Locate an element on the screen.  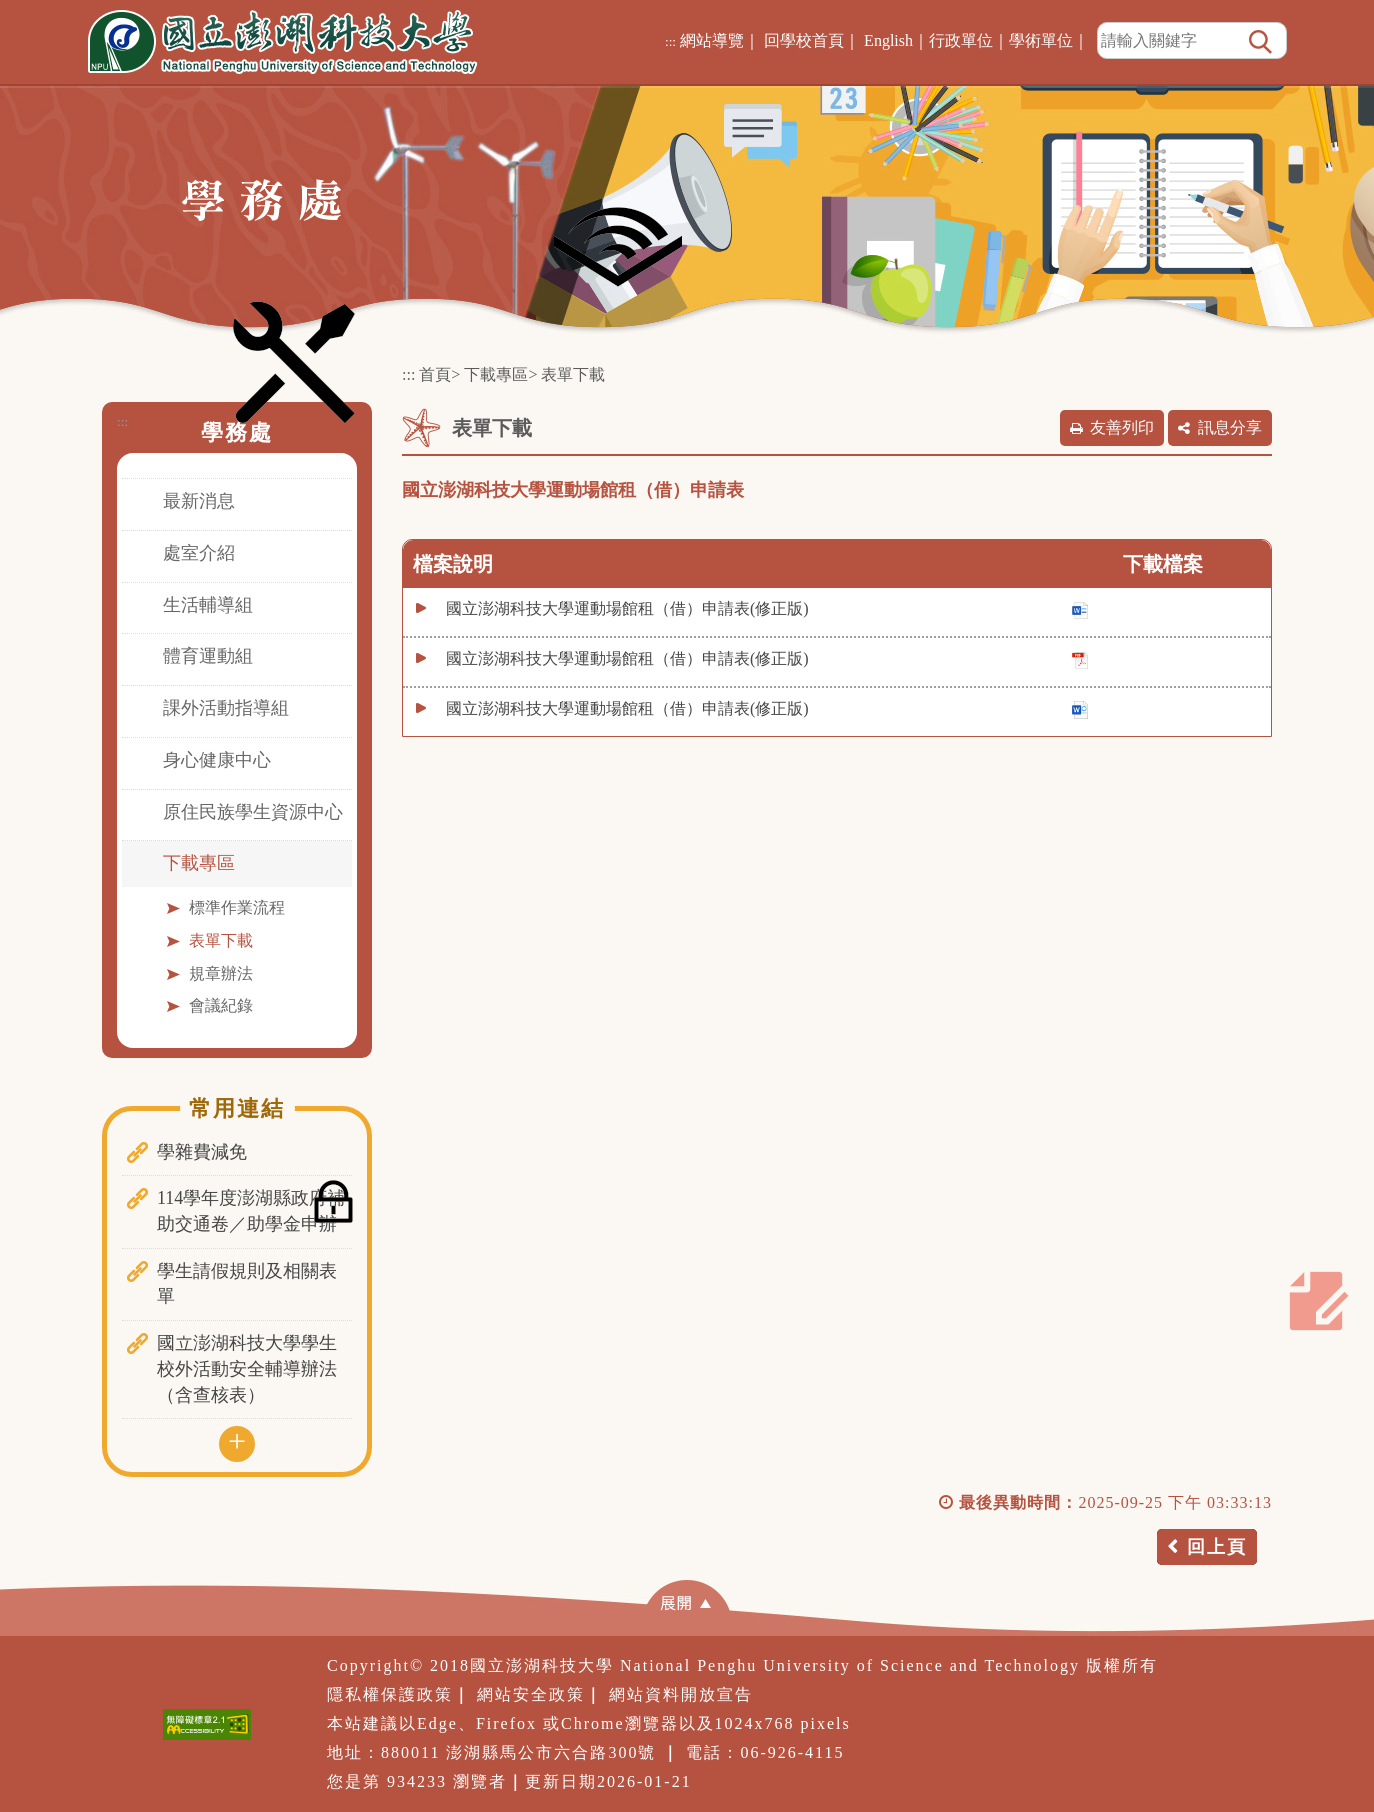
lock or secure this item is located at coordinates (333, 1201).